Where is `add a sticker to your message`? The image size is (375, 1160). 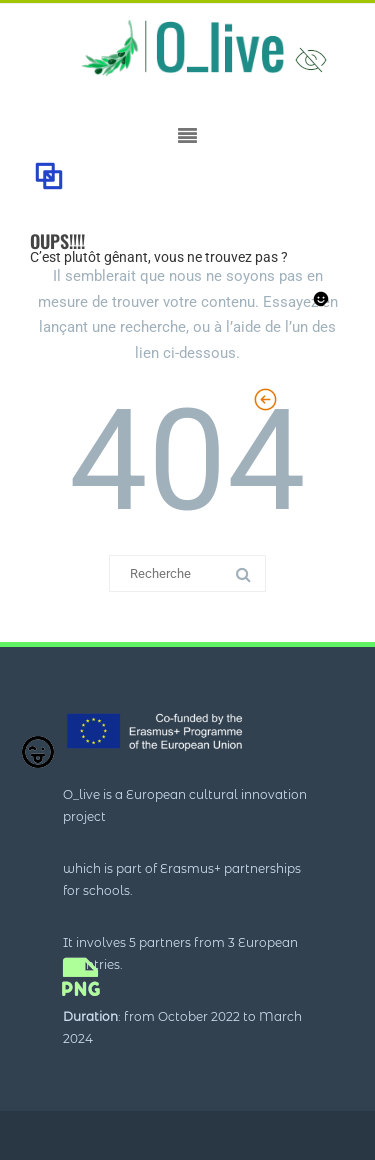 add a sticker to your message is located at coordinates (321, 299).